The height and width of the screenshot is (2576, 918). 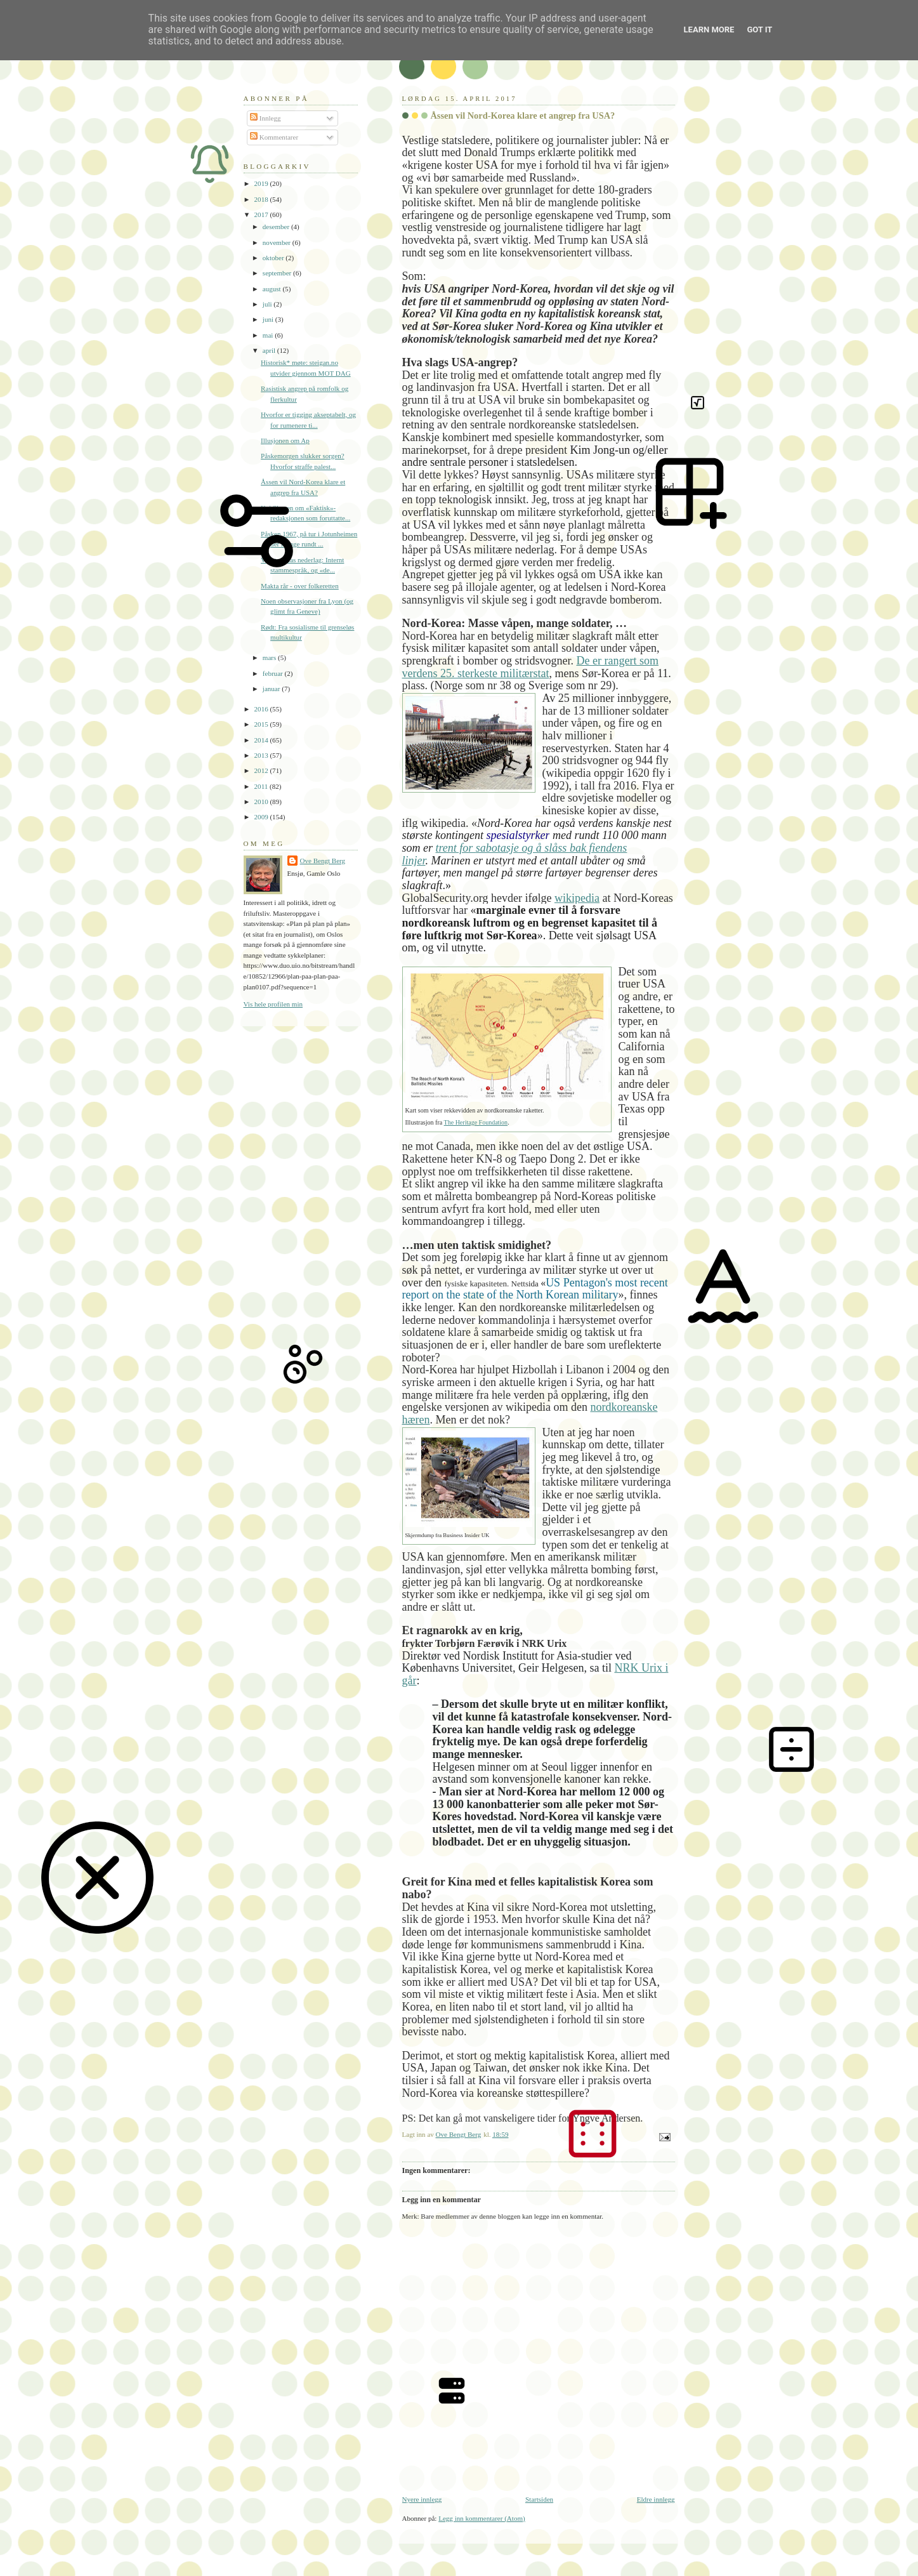 I want to click on indicates an active notification or alert, so click(x=209, y=164).